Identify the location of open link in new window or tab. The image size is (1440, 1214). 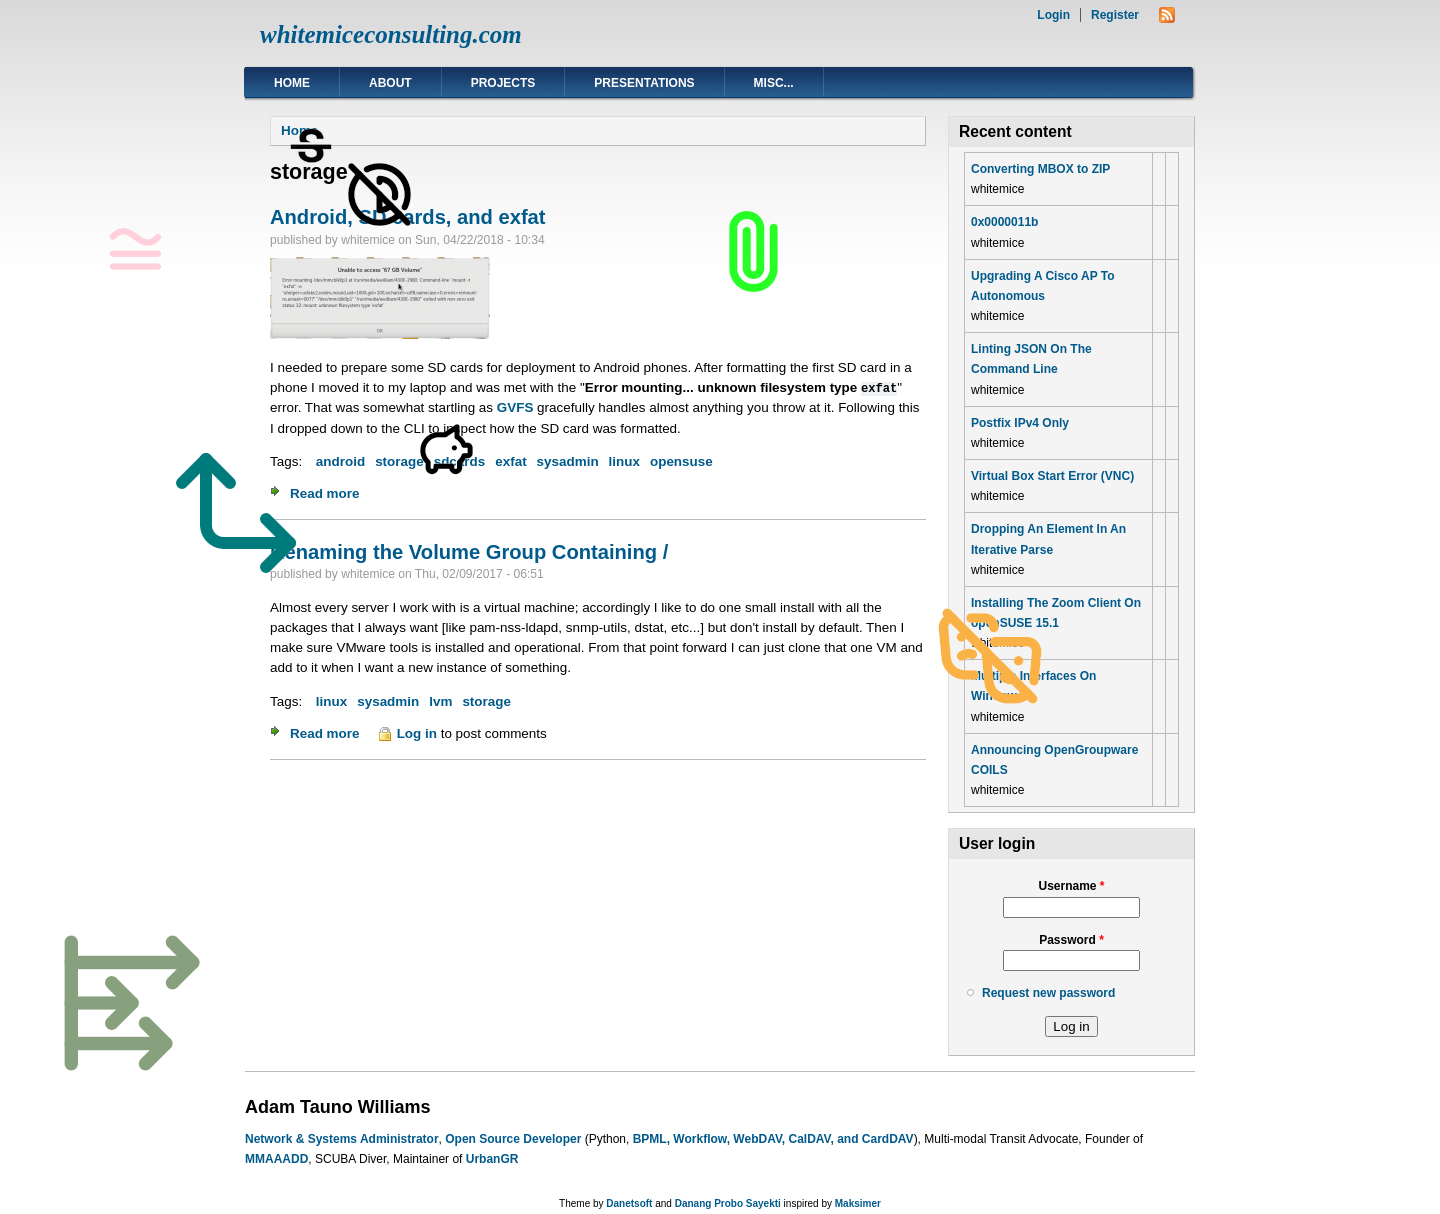
(236, 513).